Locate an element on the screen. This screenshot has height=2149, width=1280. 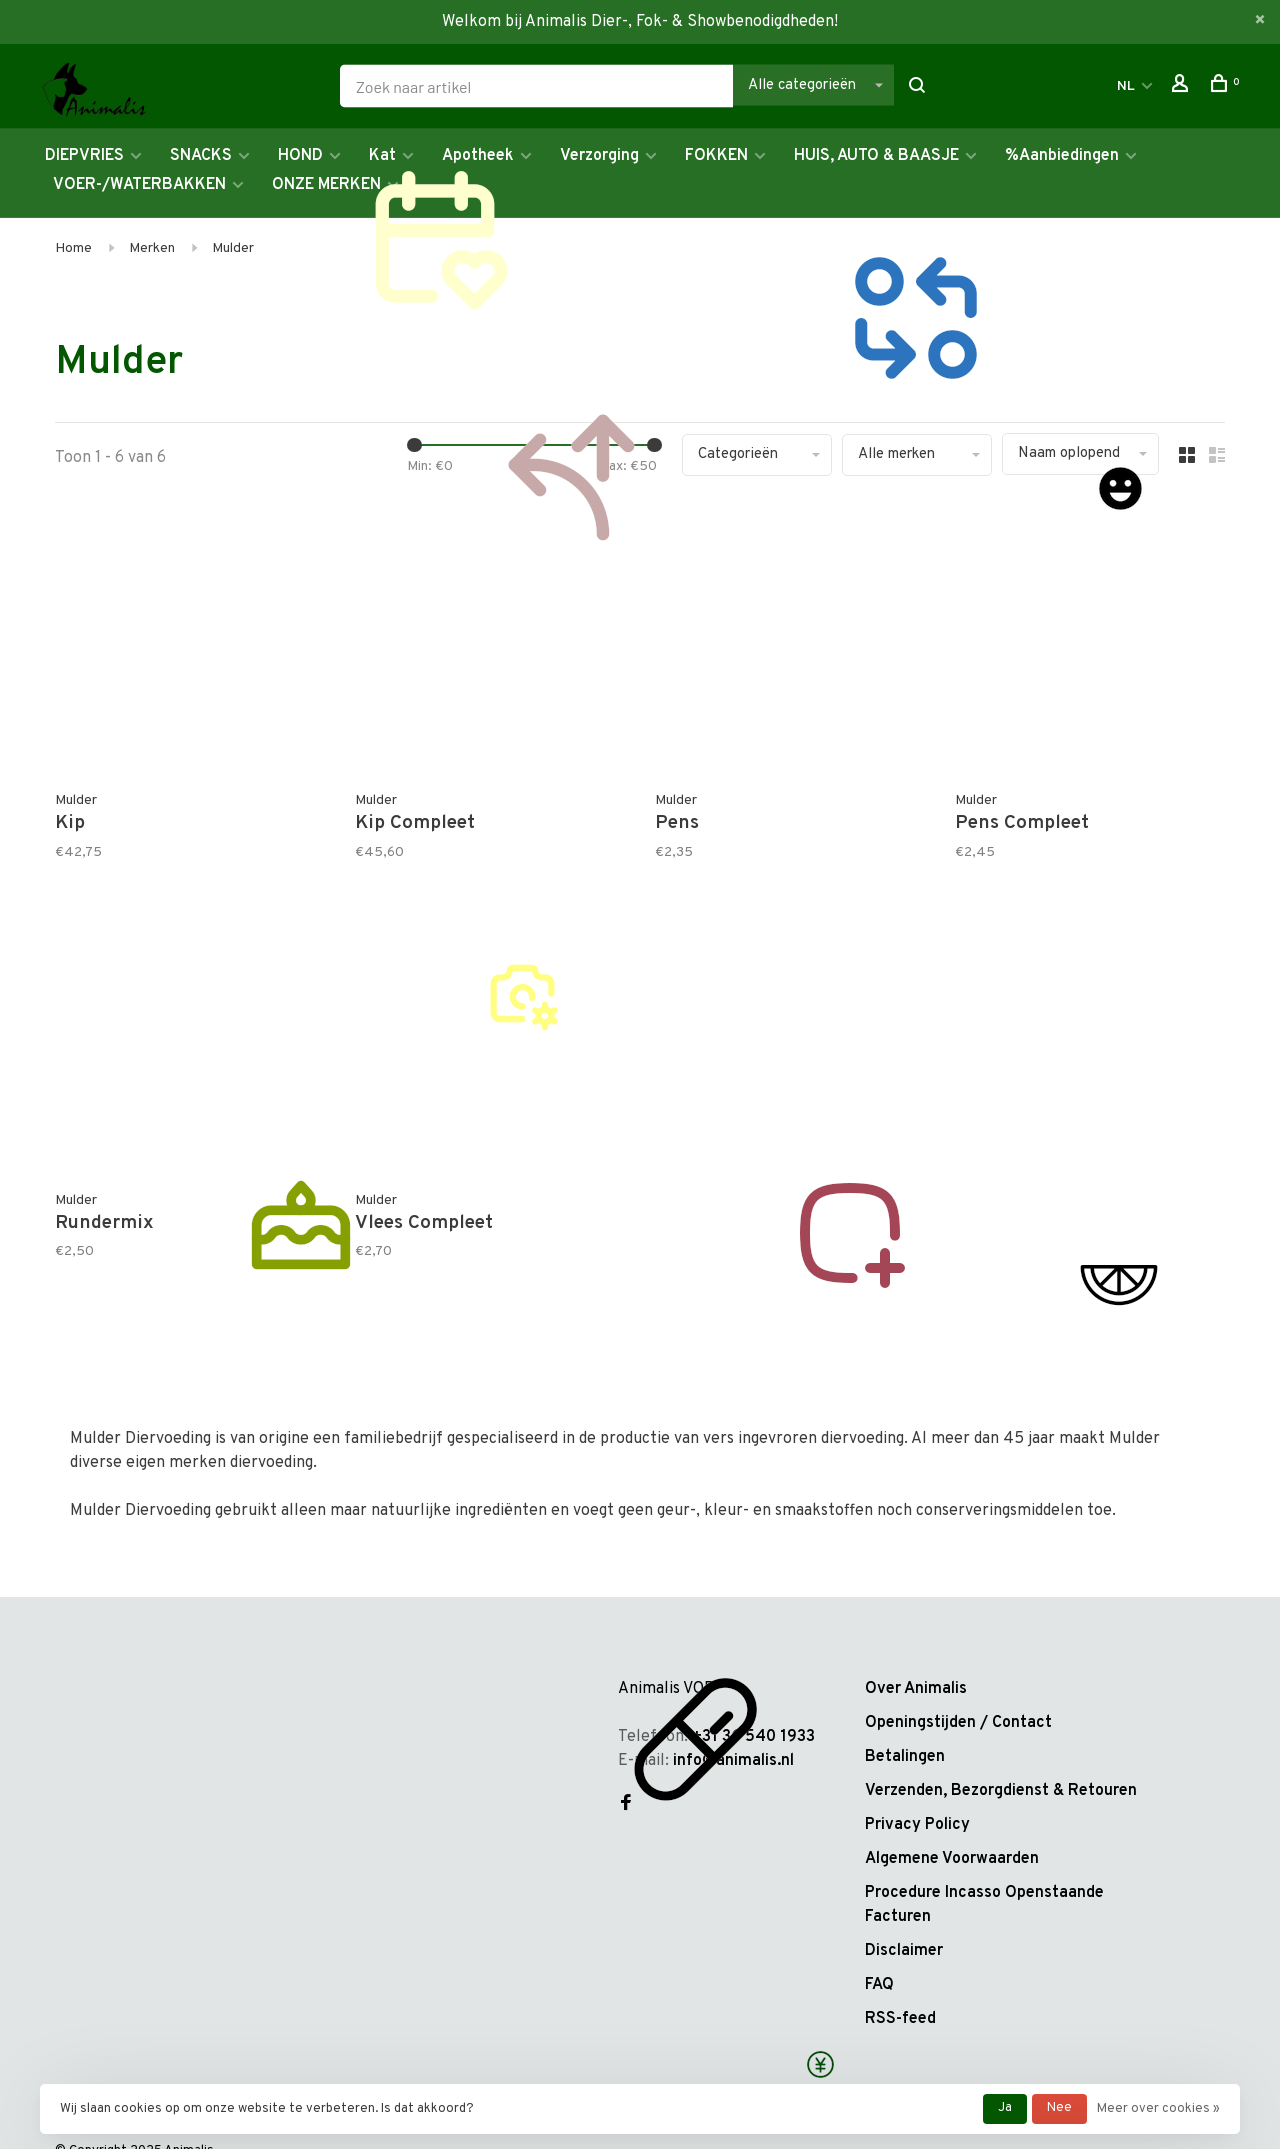
access medication reminders is located at coordinates (695, 1739).